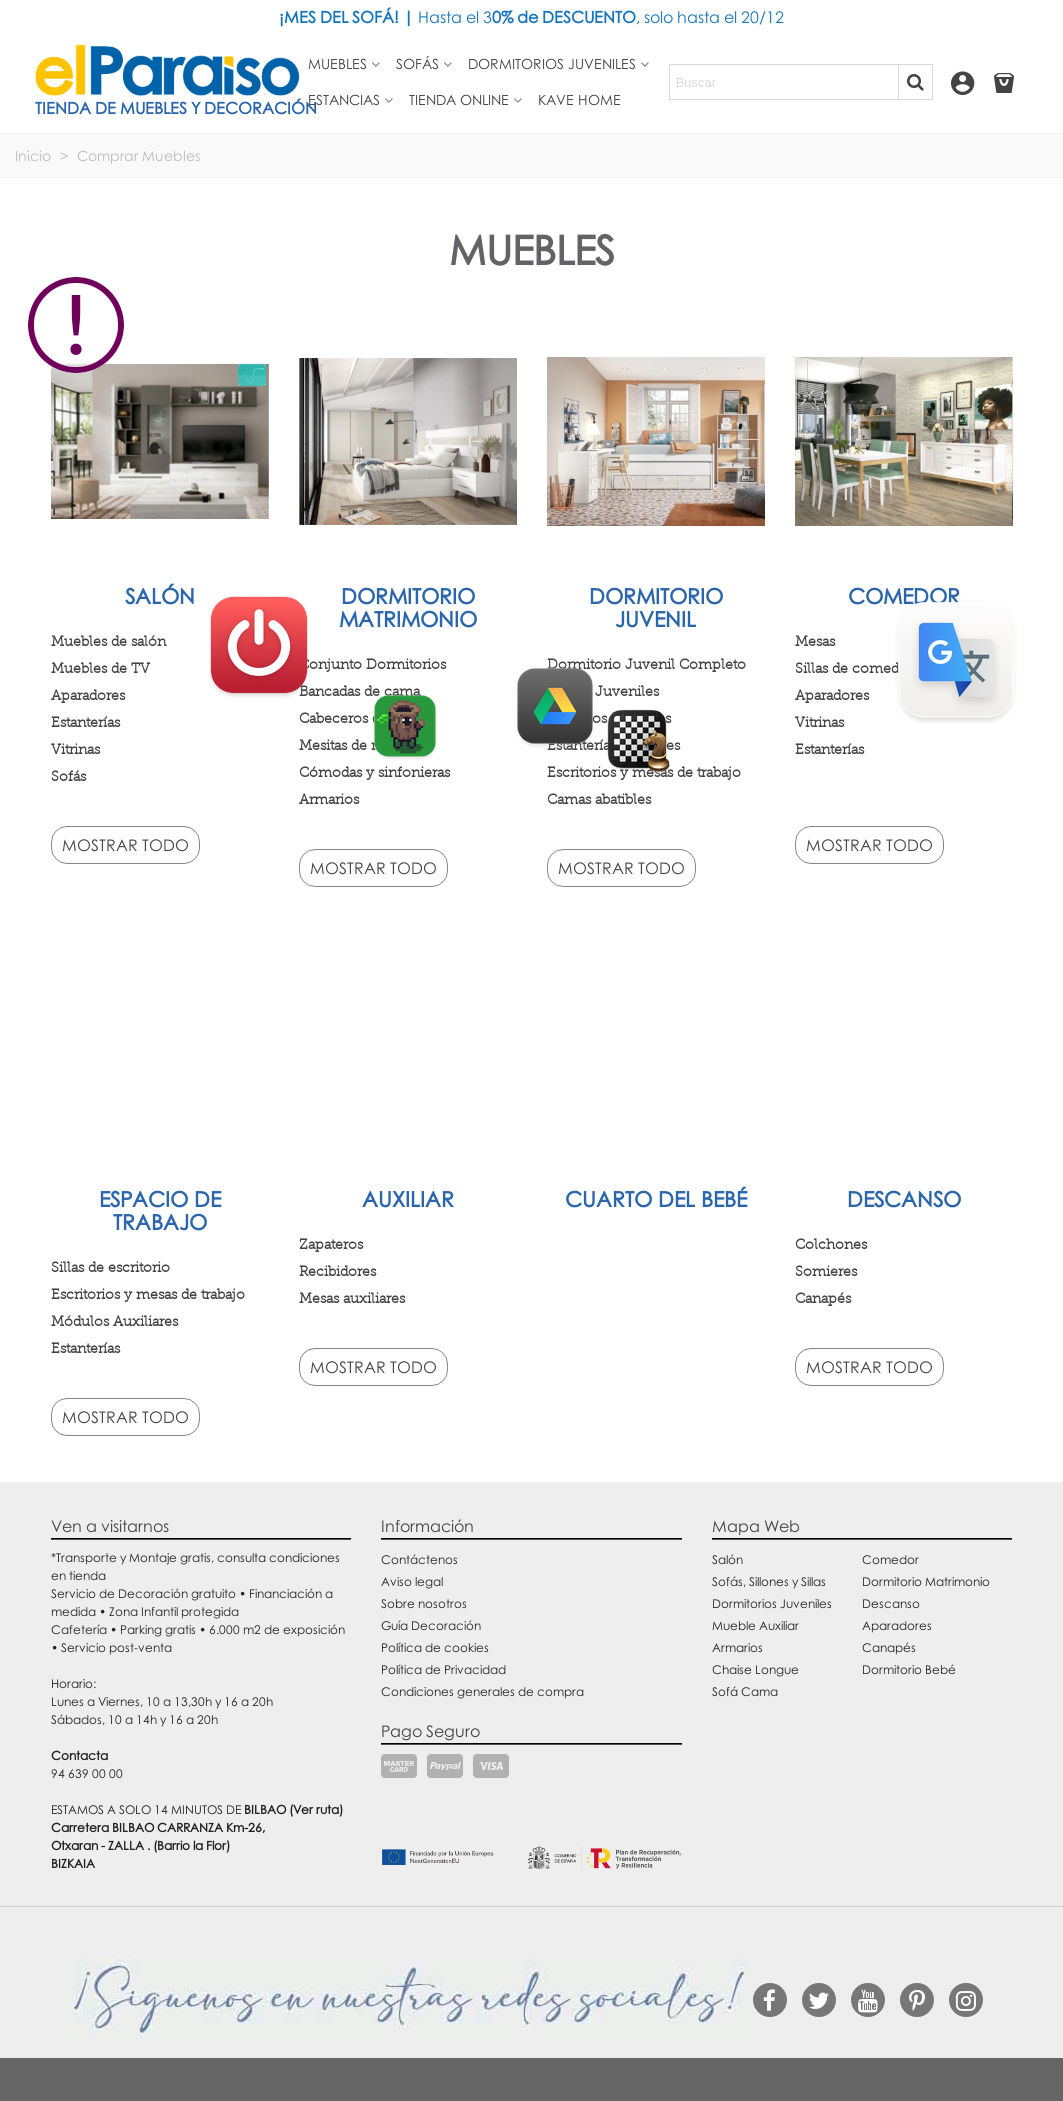 The image size is (1063, 2101). Describe the element at coordinates (259, 645) in the screenshot. I see `shut down or power off the device` at that location.